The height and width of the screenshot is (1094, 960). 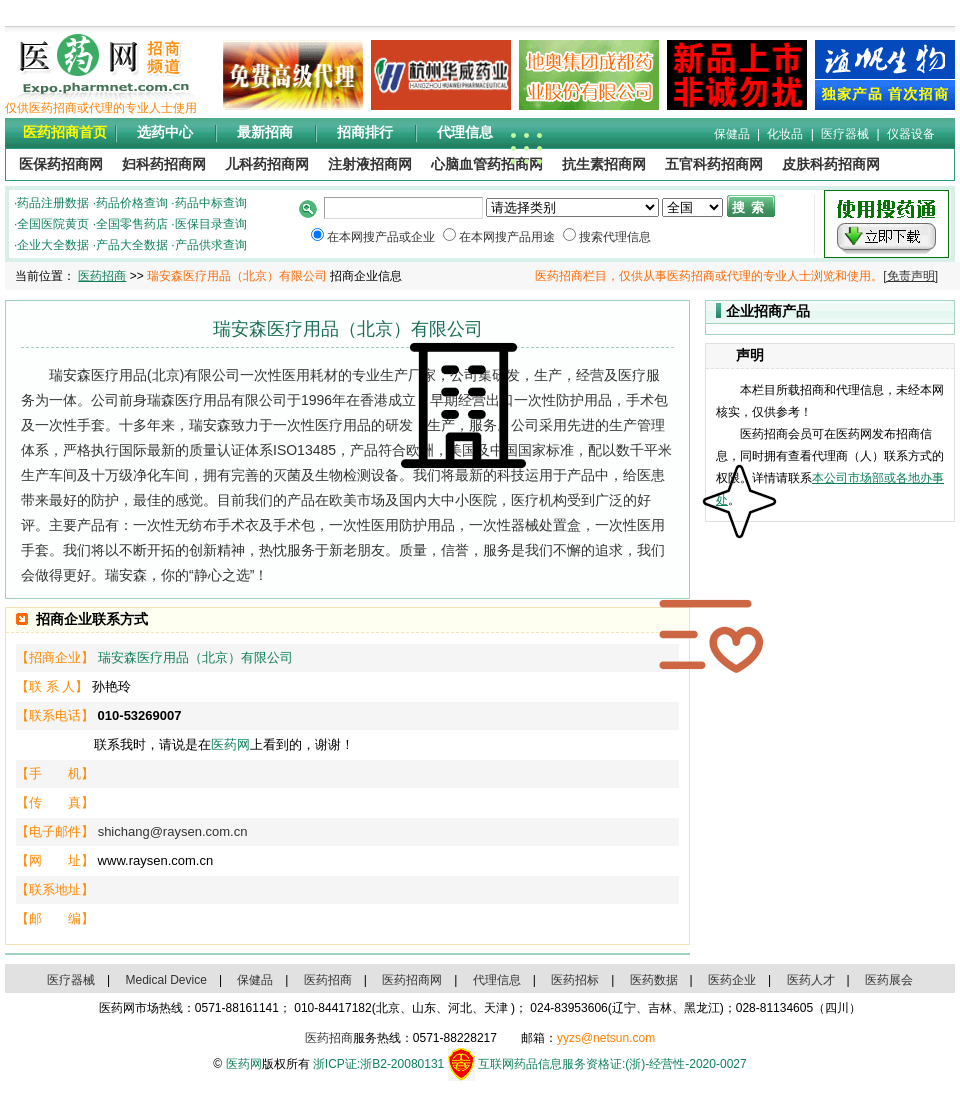 I want to click on indicates a featured or highlighted item, so click(x=739, y=501).